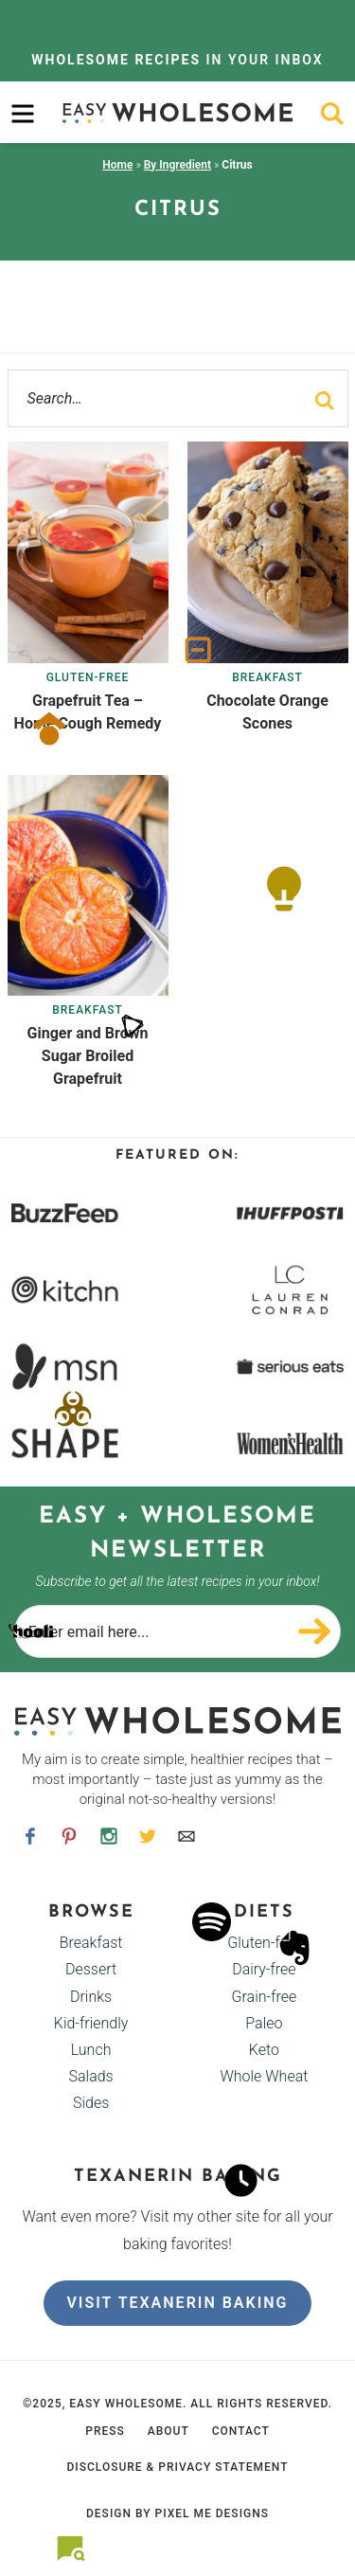  Describe the element at coordinates (294, 1948) in the screenshot. I see `open evernote app` at that location.